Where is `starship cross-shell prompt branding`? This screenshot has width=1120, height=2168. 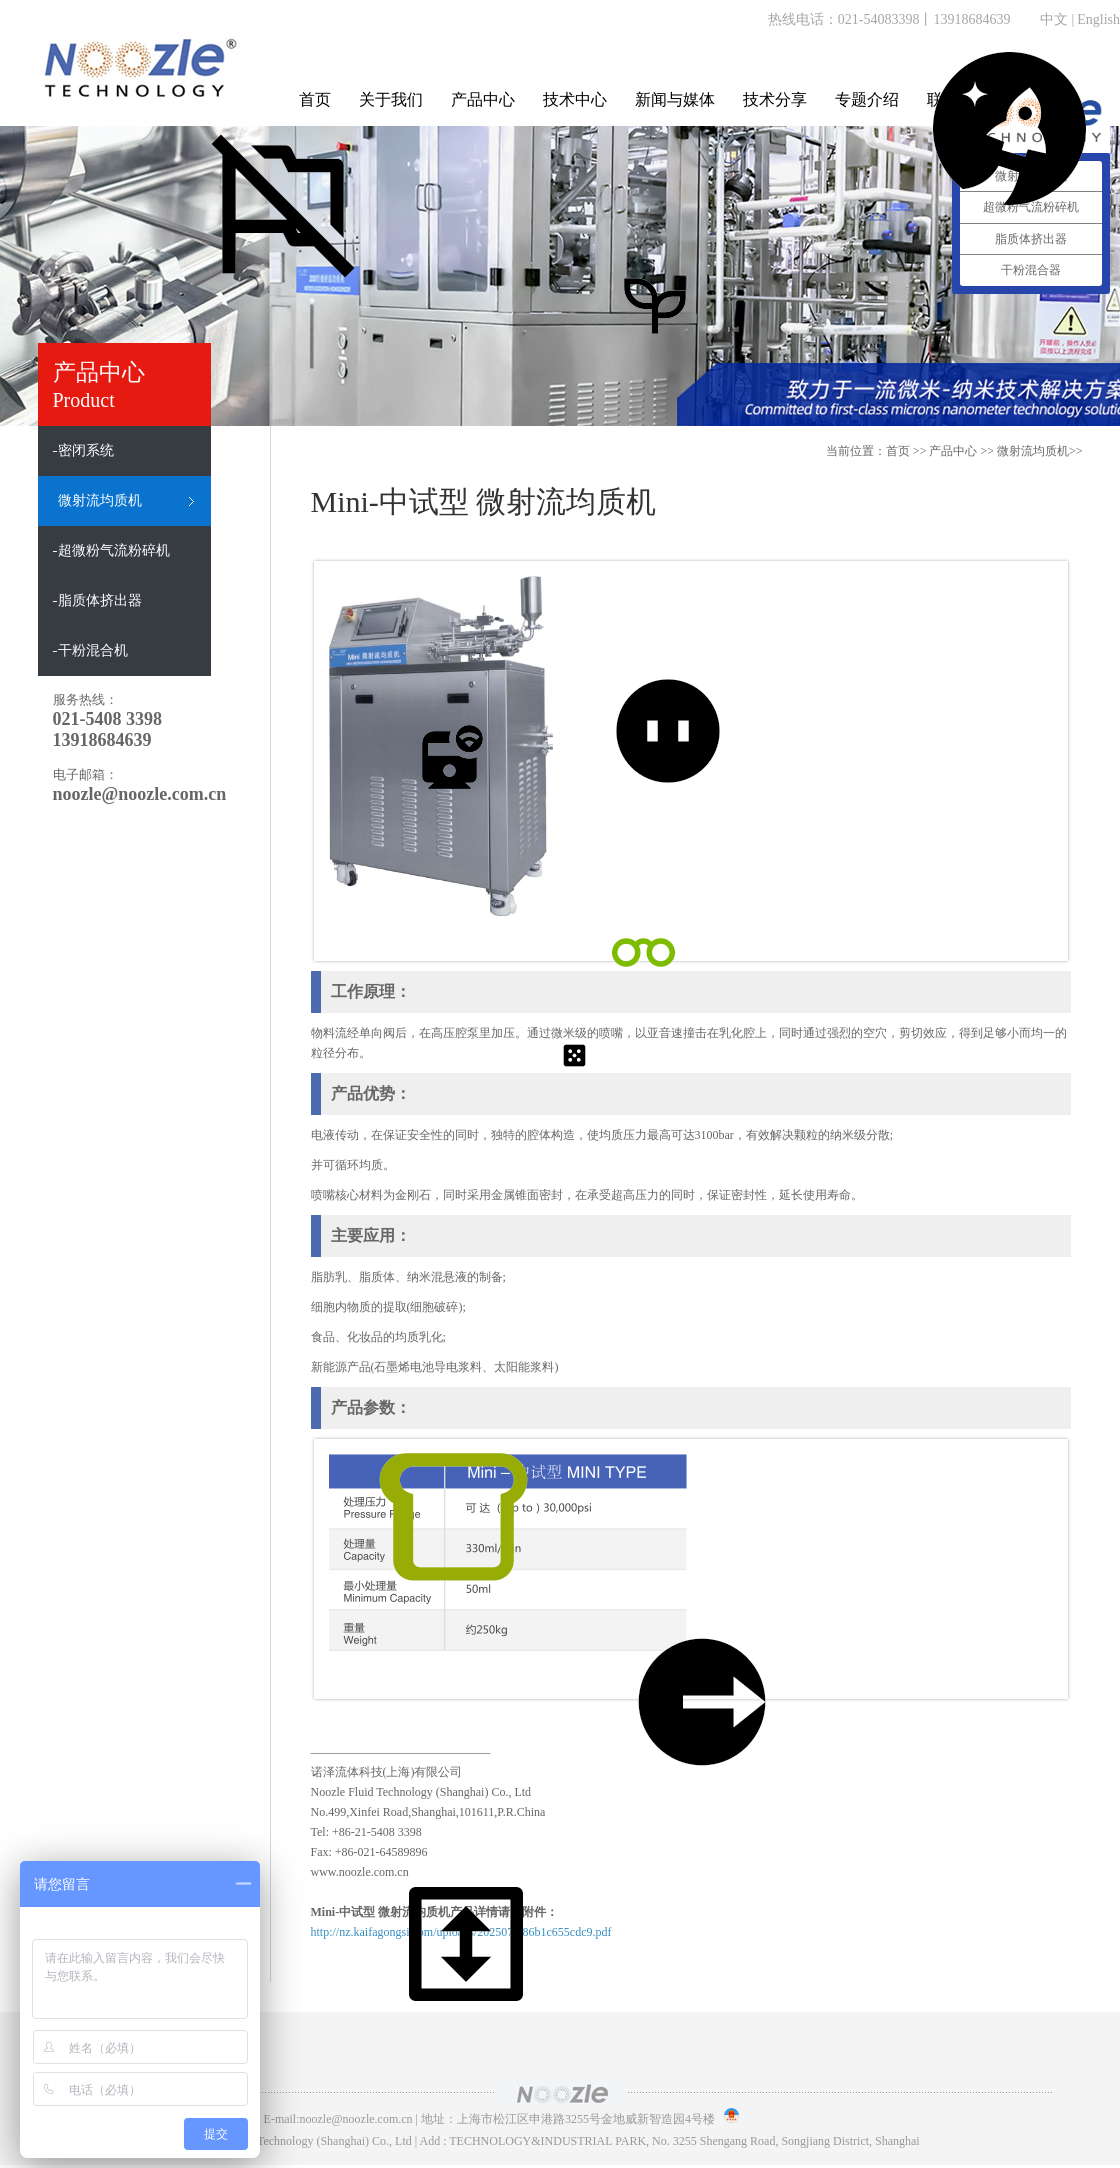 starship cross-shell prompt branding is located at coordinates (1009, 128).